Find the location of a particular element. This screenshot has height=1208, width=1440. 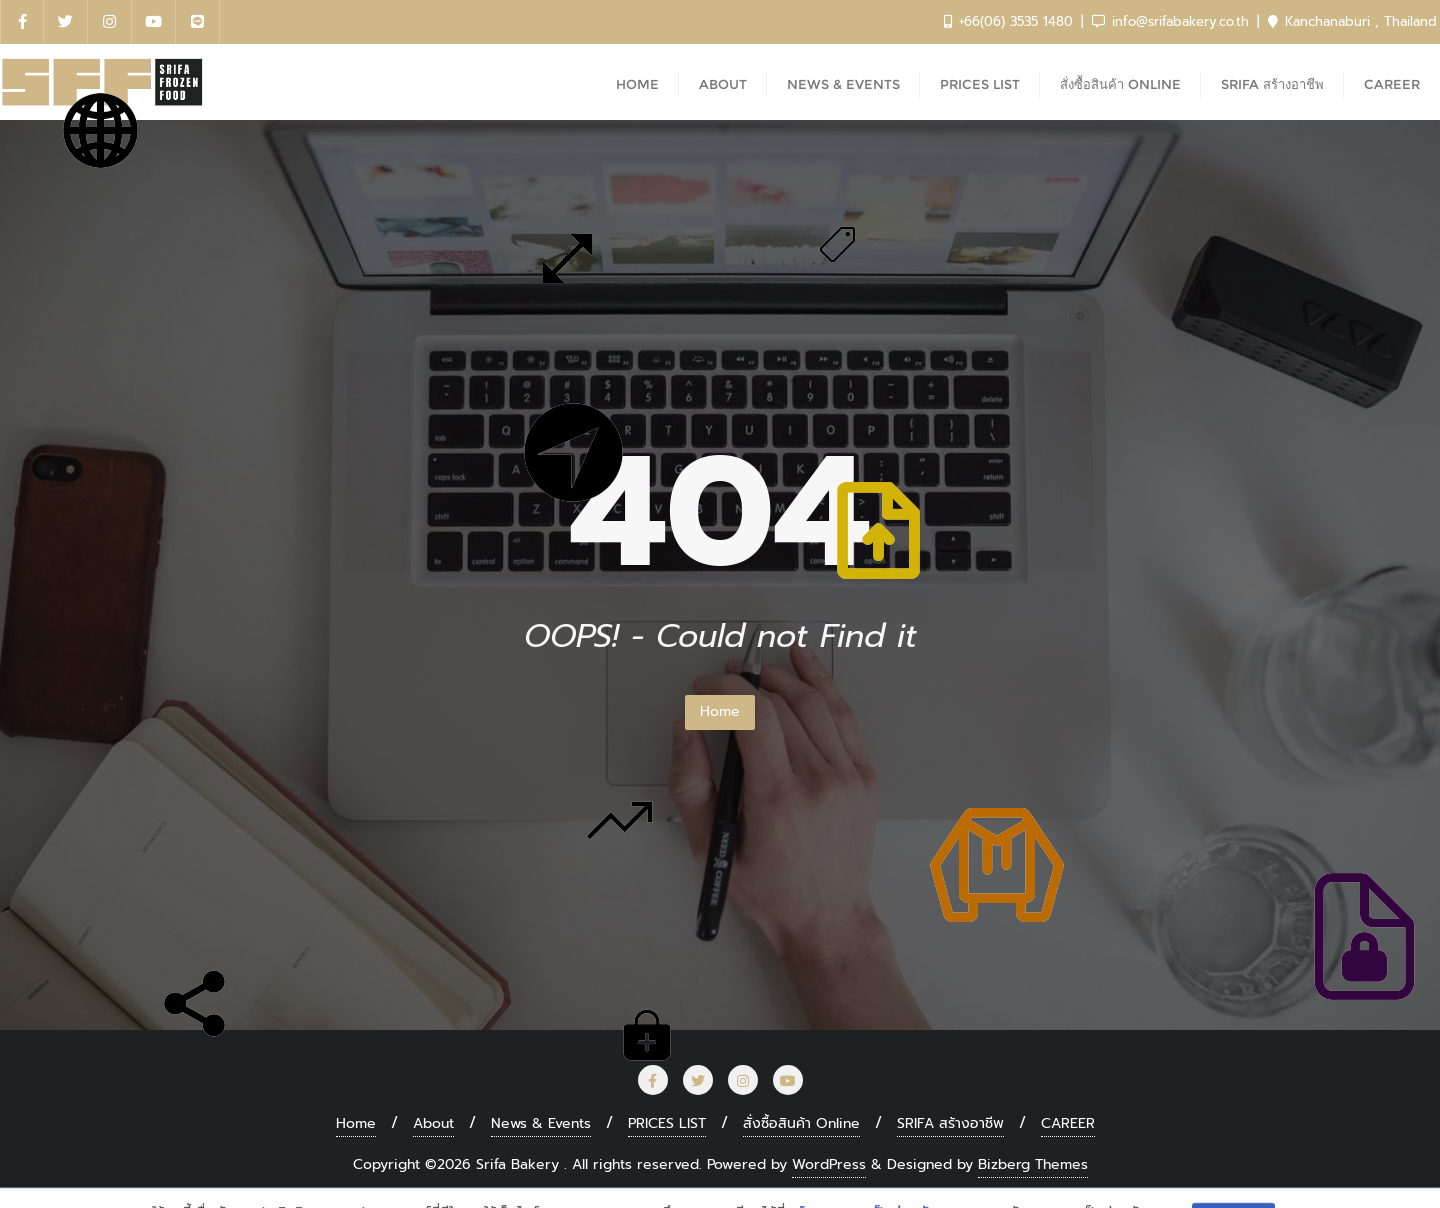

expand to full screen is located at coordinates (567, 258).